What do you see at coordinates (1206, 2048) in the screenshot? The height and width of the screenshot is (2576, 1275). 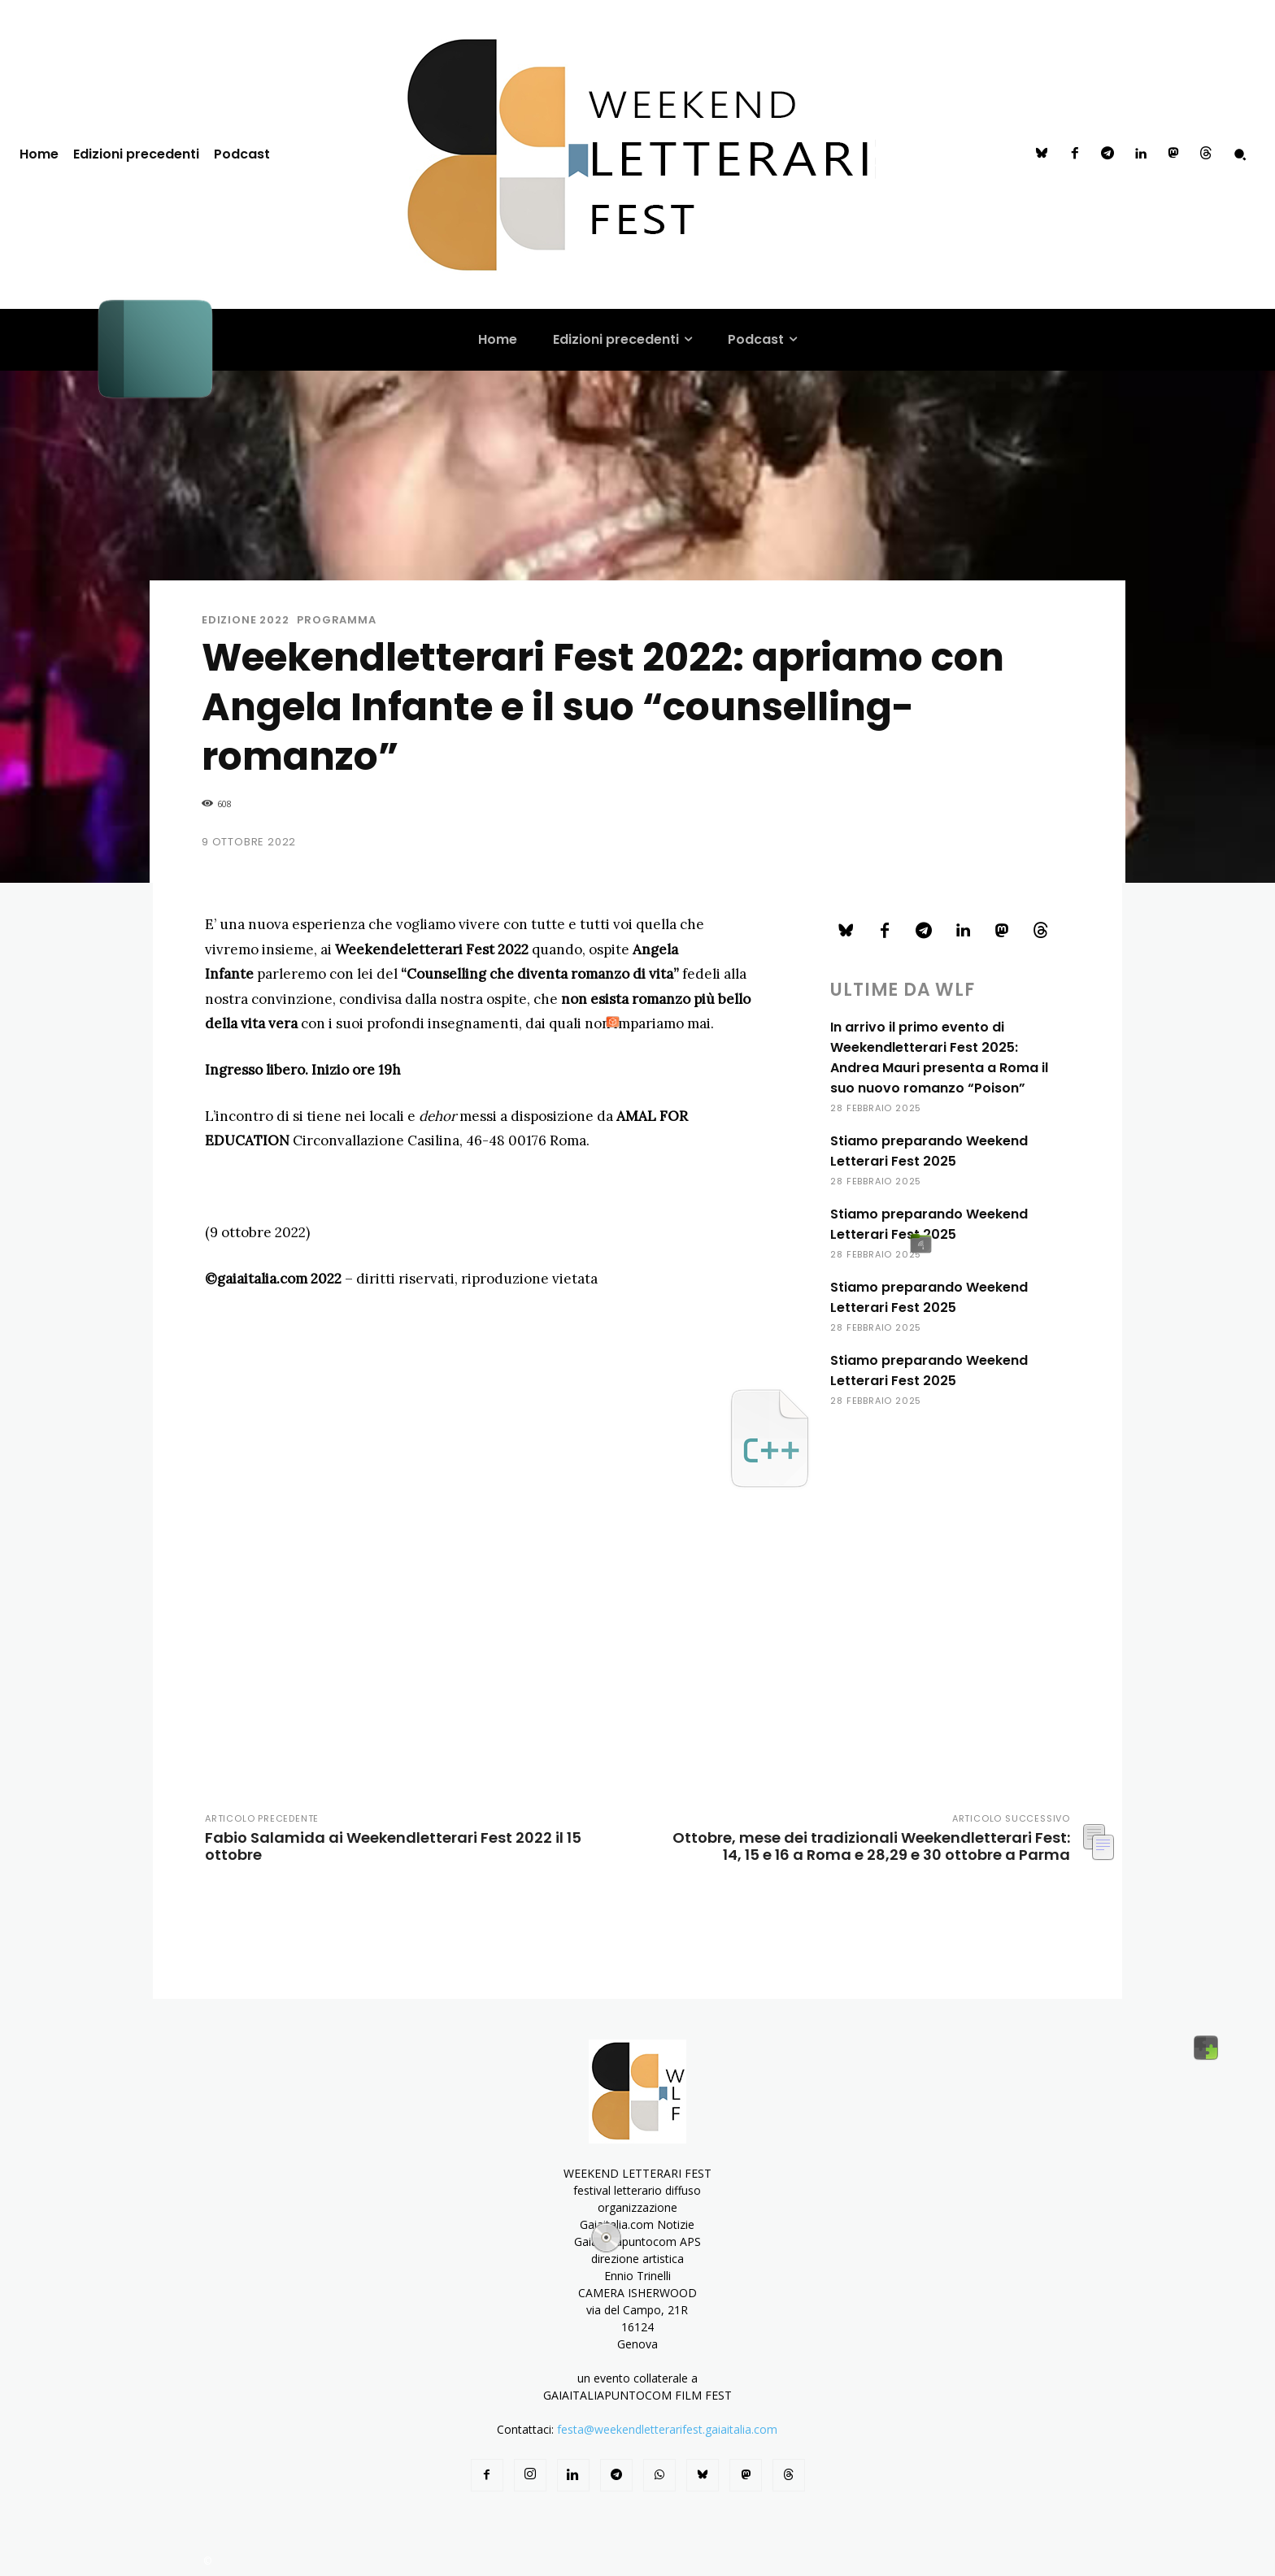 I see `open browser extensions manager` at bounding box center [1206, 2048].